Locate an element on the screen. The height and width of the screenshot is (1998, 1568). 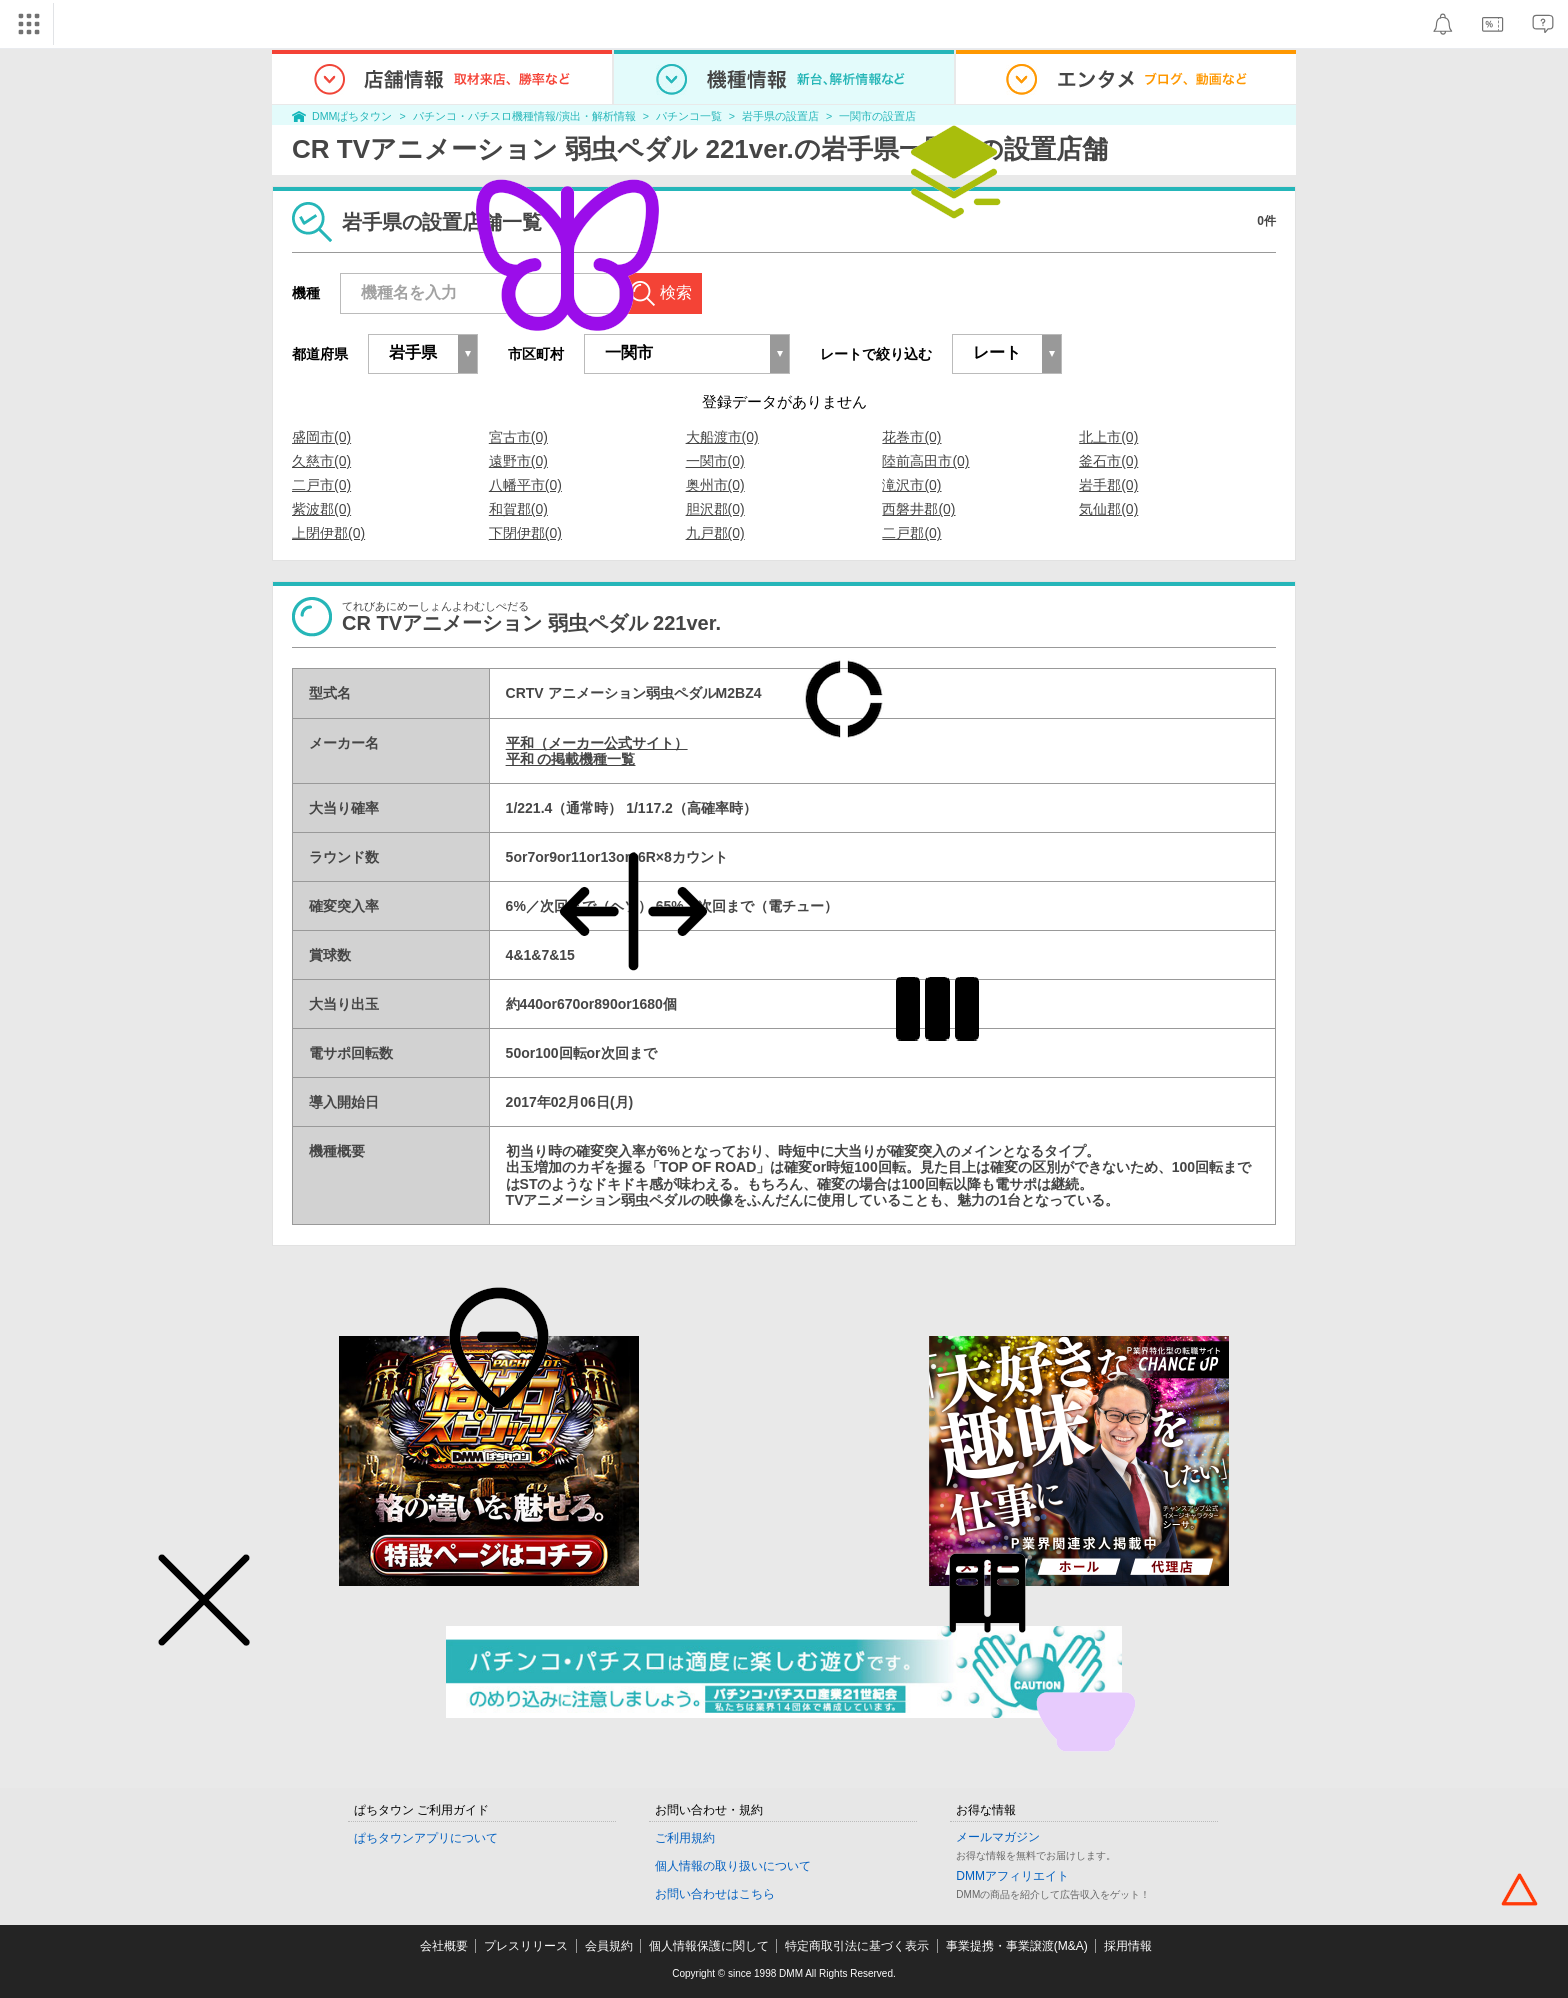
indicates a nature or wildlife category is located at coordinates (567, 251).